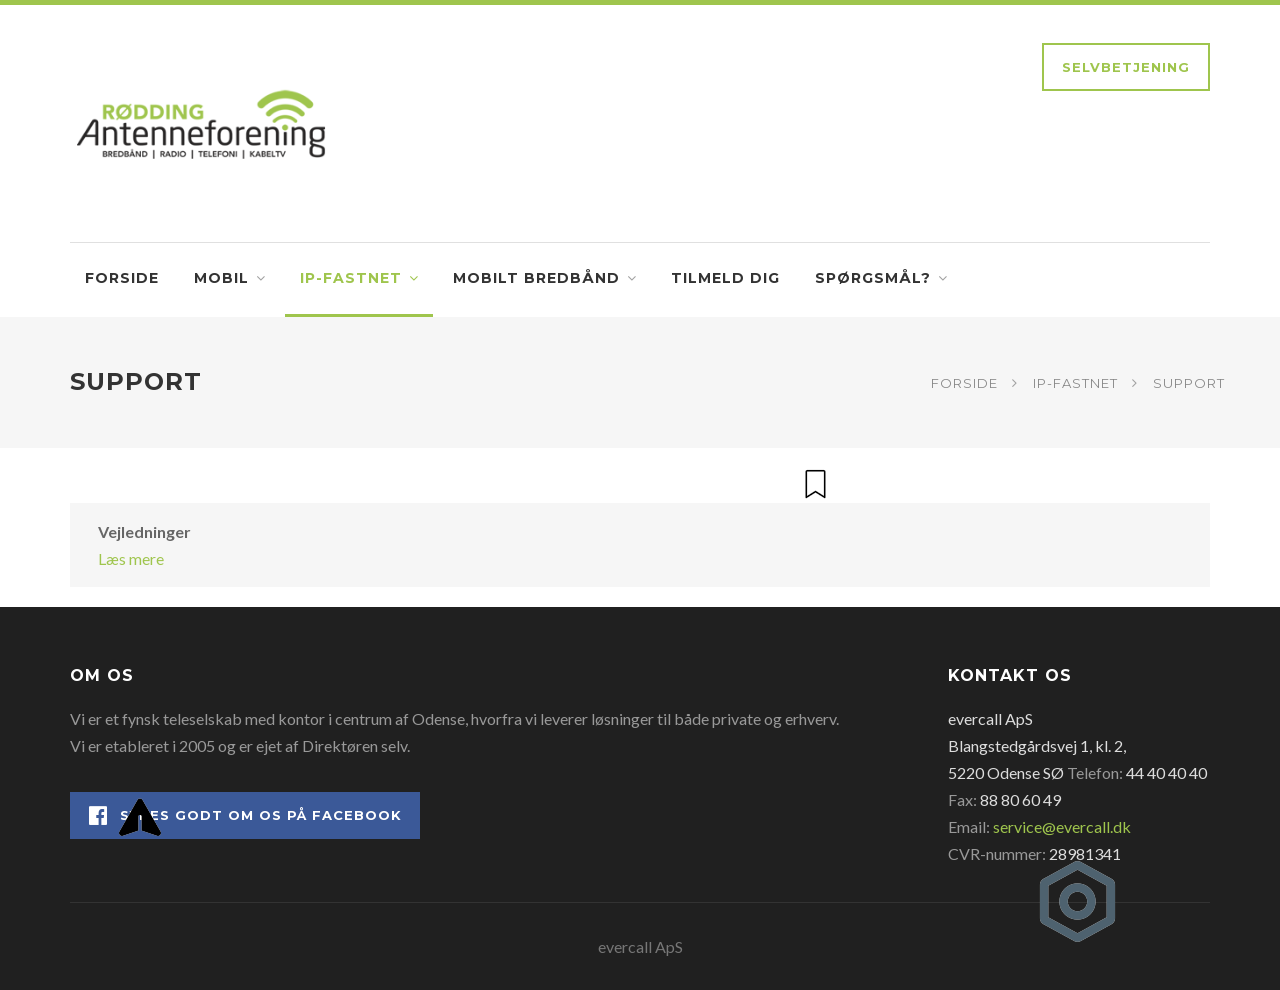  I want to click on send a message, so click(140, 818).